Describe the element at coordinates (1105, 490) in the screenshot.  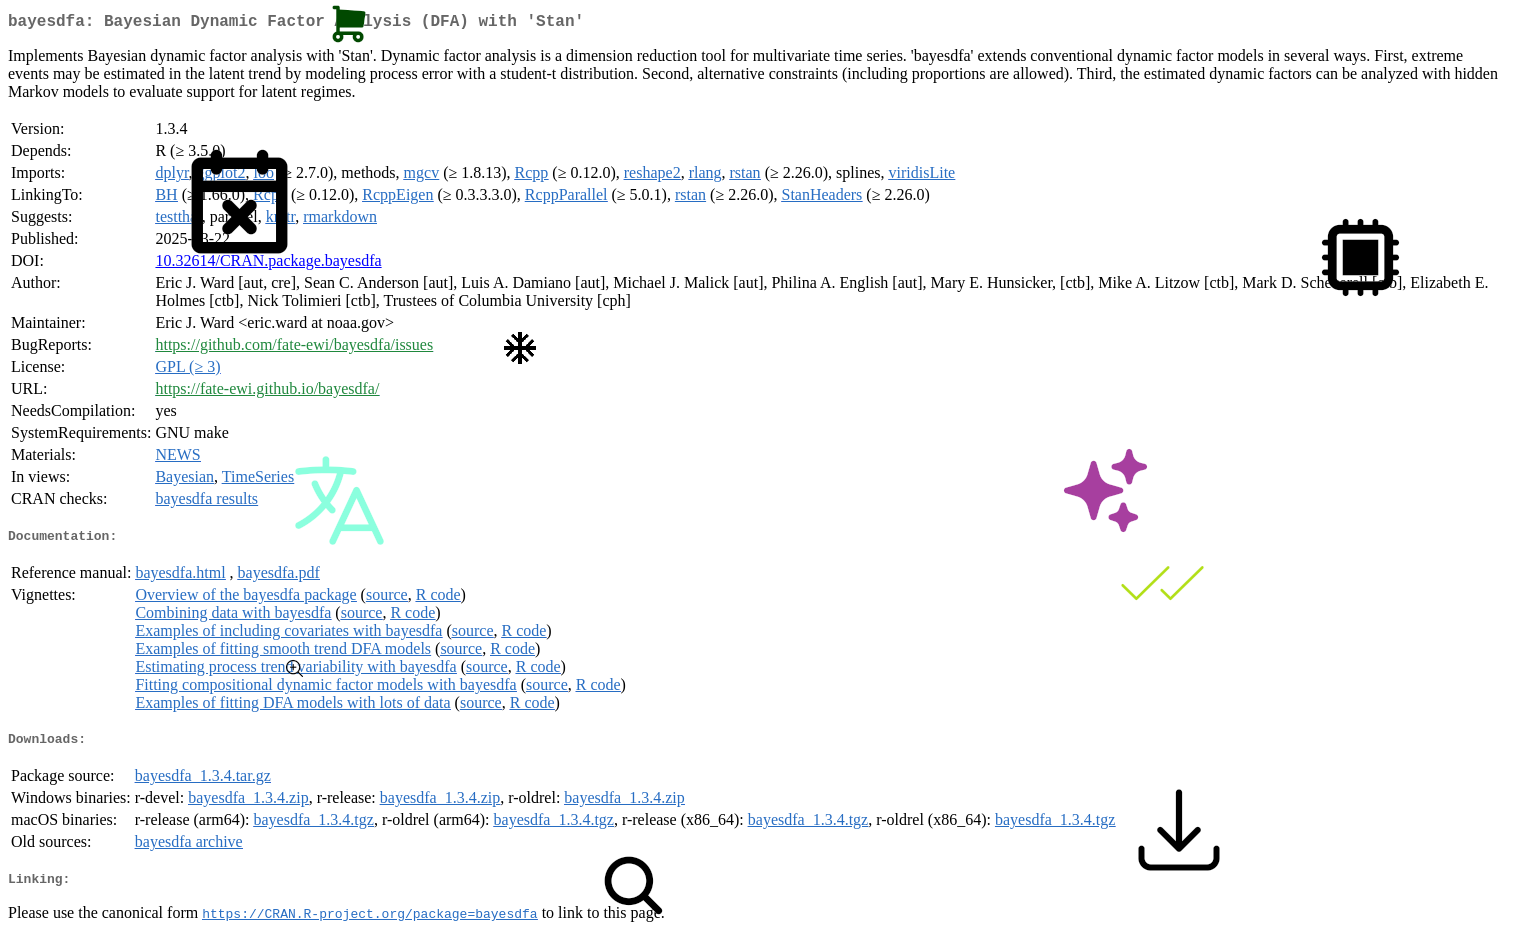
I see `indicates AI-generated or enhanced content` at that location.